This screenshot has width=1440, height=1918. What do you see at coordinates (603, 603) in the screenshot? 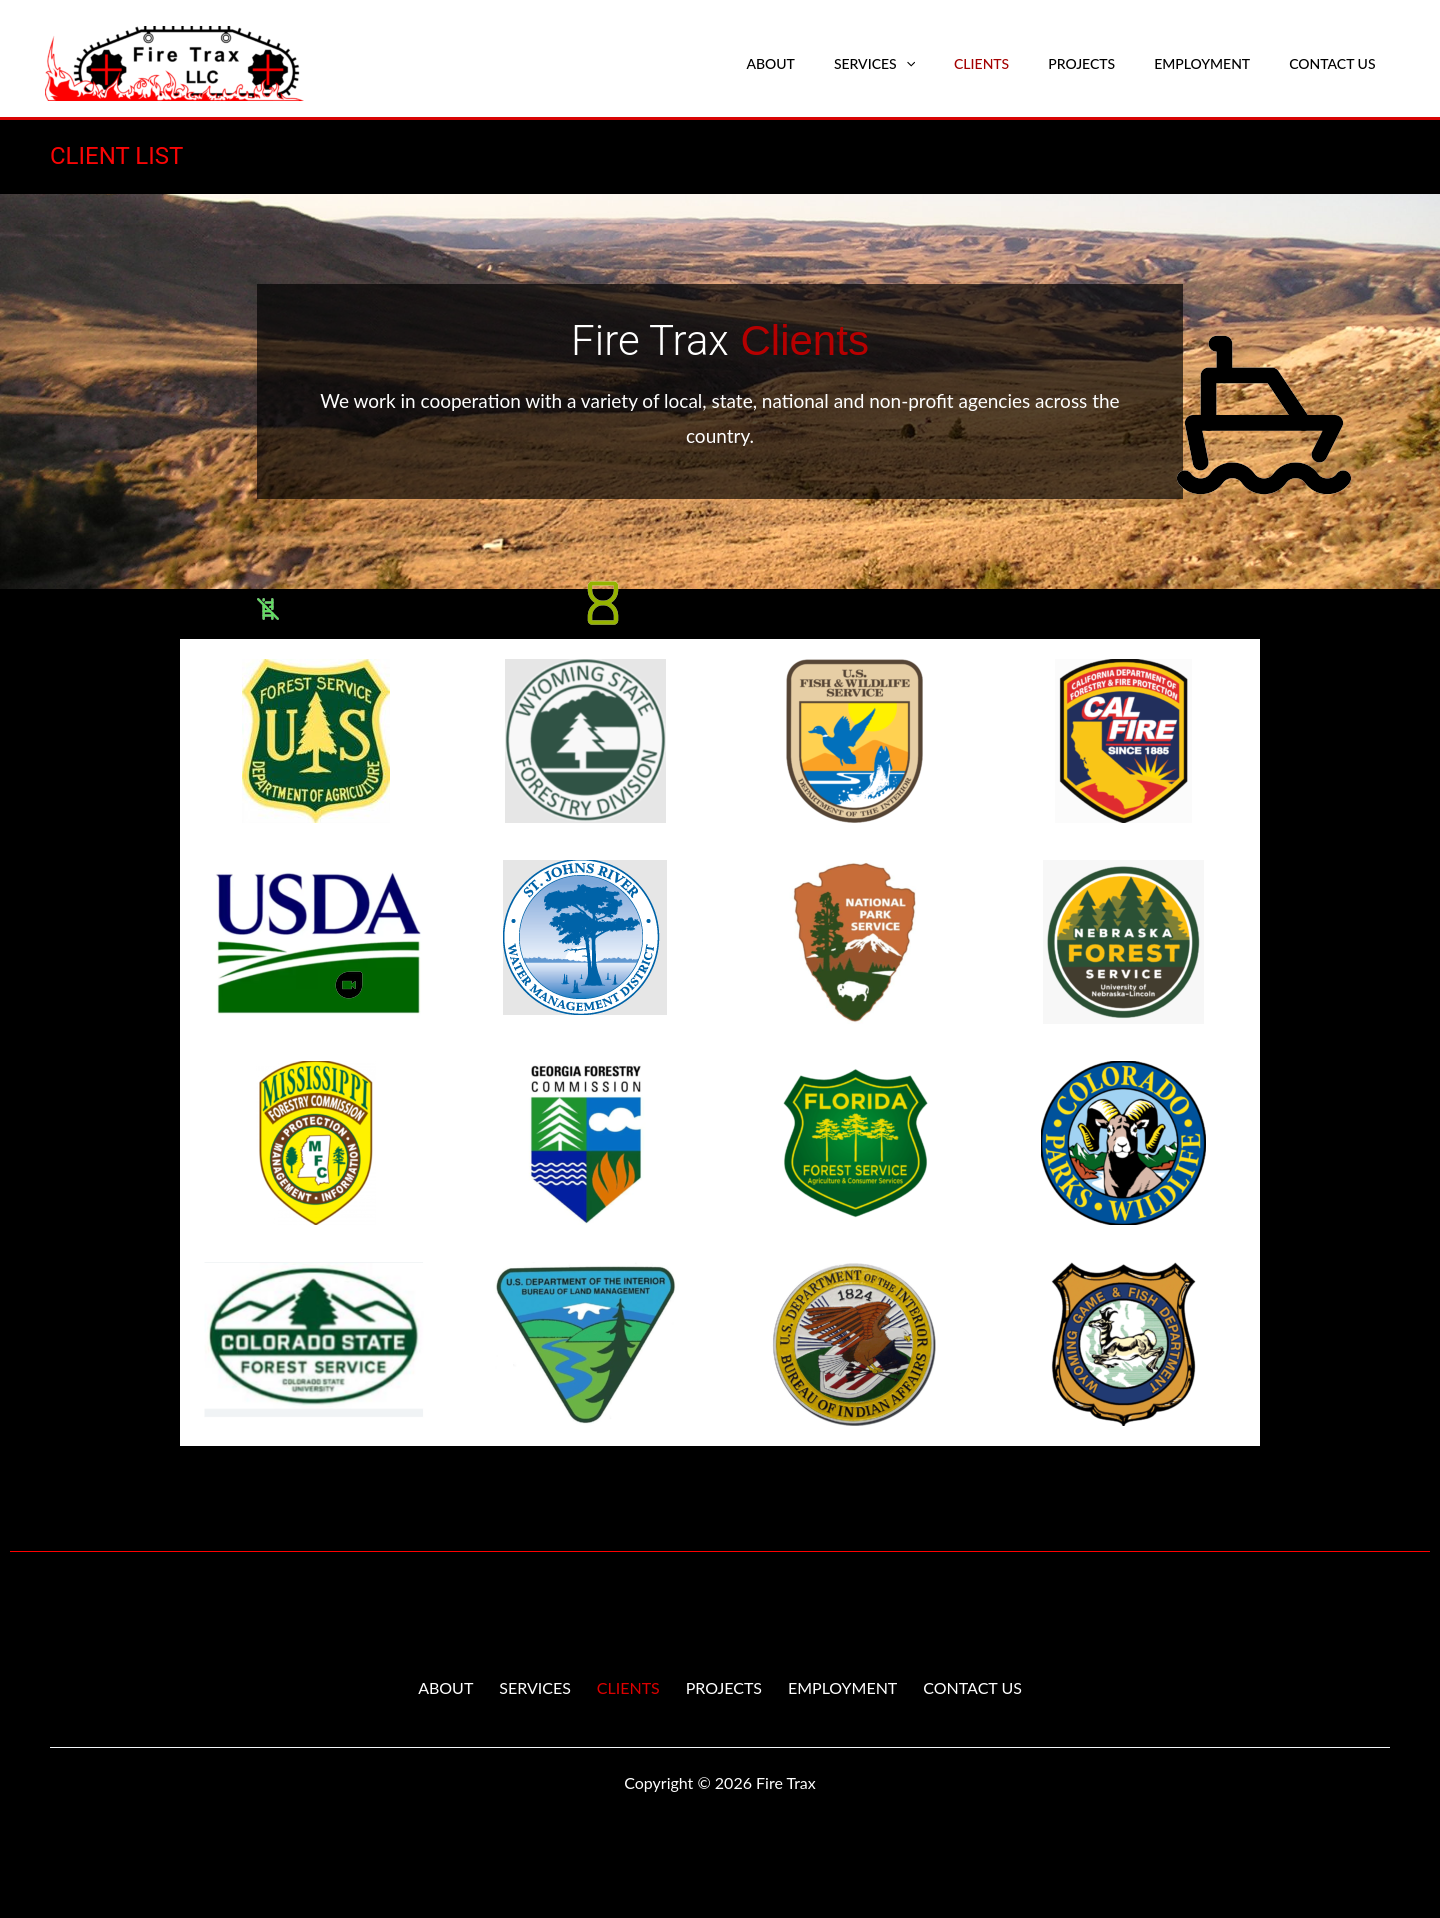
I see `indicates a process is waiting or pending` at bounding box center [603, 603].